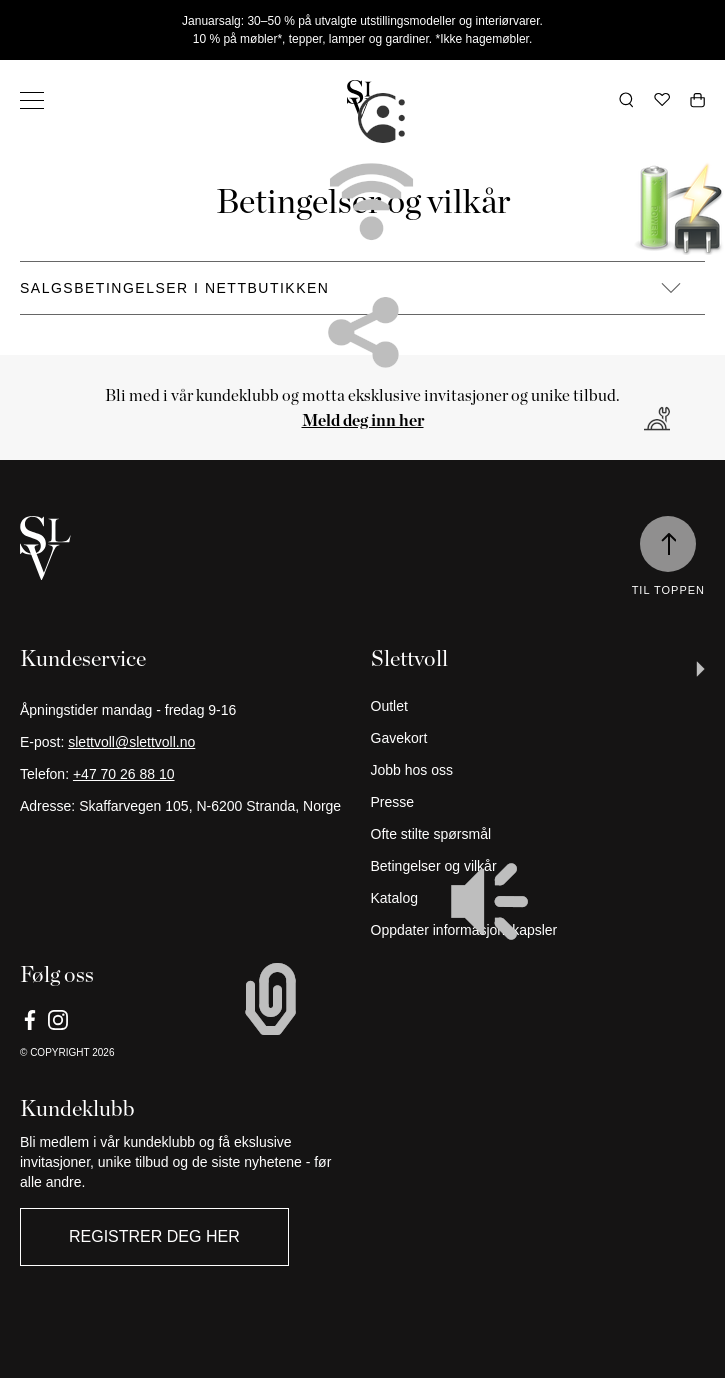 The width and height of the screenshot is (725, 1378). What do you see at coordinates (489, 901) in the screenshot?
I see `audio speaker output indicator` at bounding box center [489, 901].